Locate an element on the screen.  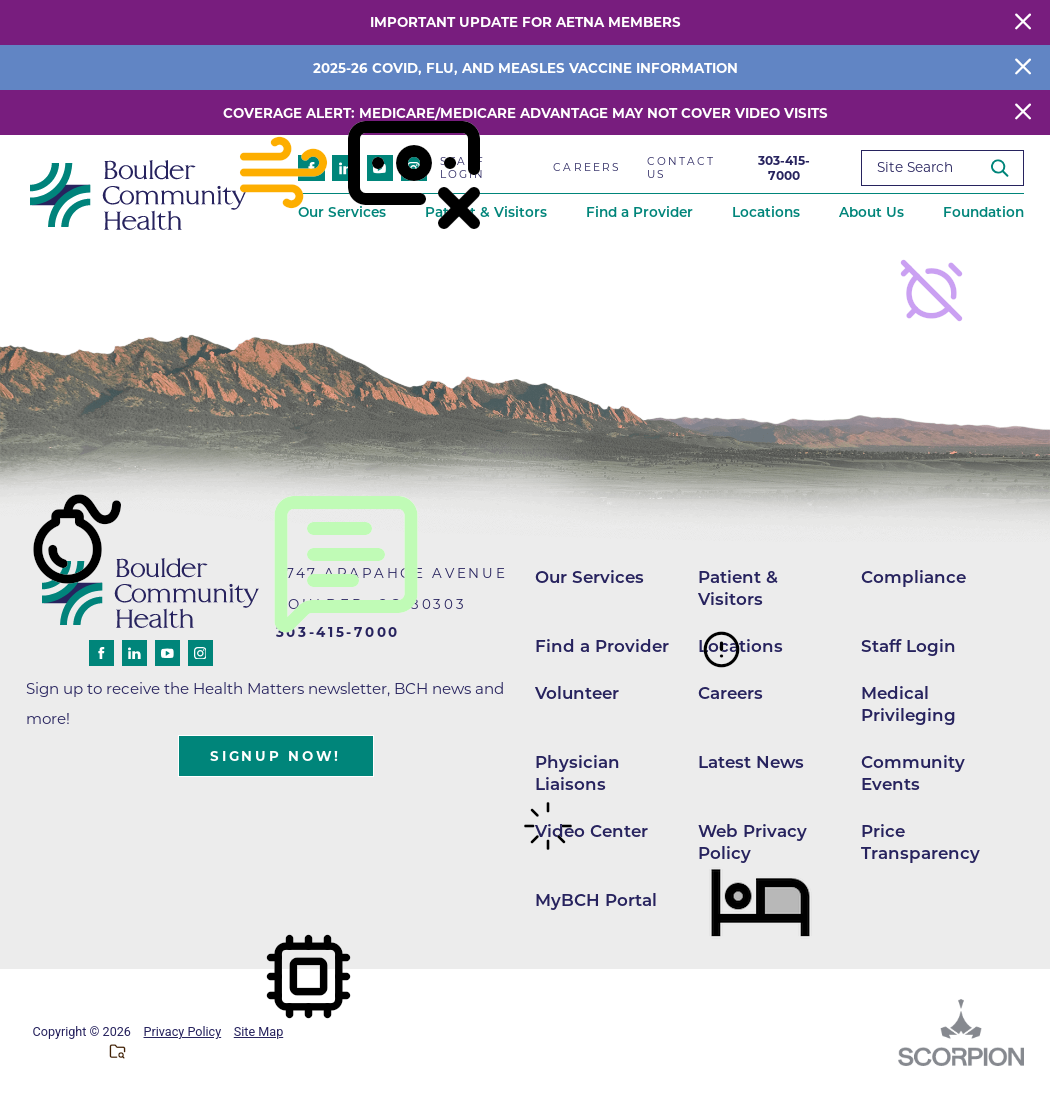
indicates a warning or alert status is located at coordinates (721, 649).